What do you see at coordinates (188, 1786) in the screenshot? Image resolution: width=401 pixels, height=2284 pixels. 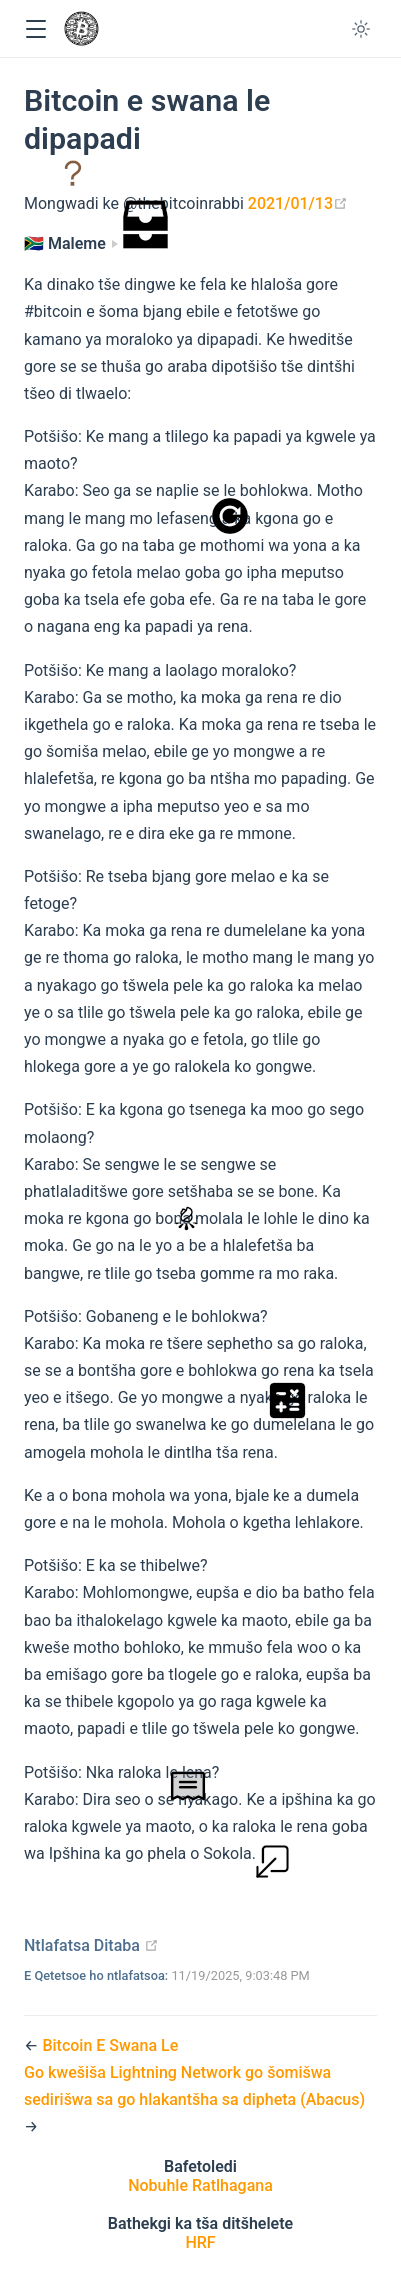 I see `view purchase receipt or transaction details` at bounding box center [188, 1786].